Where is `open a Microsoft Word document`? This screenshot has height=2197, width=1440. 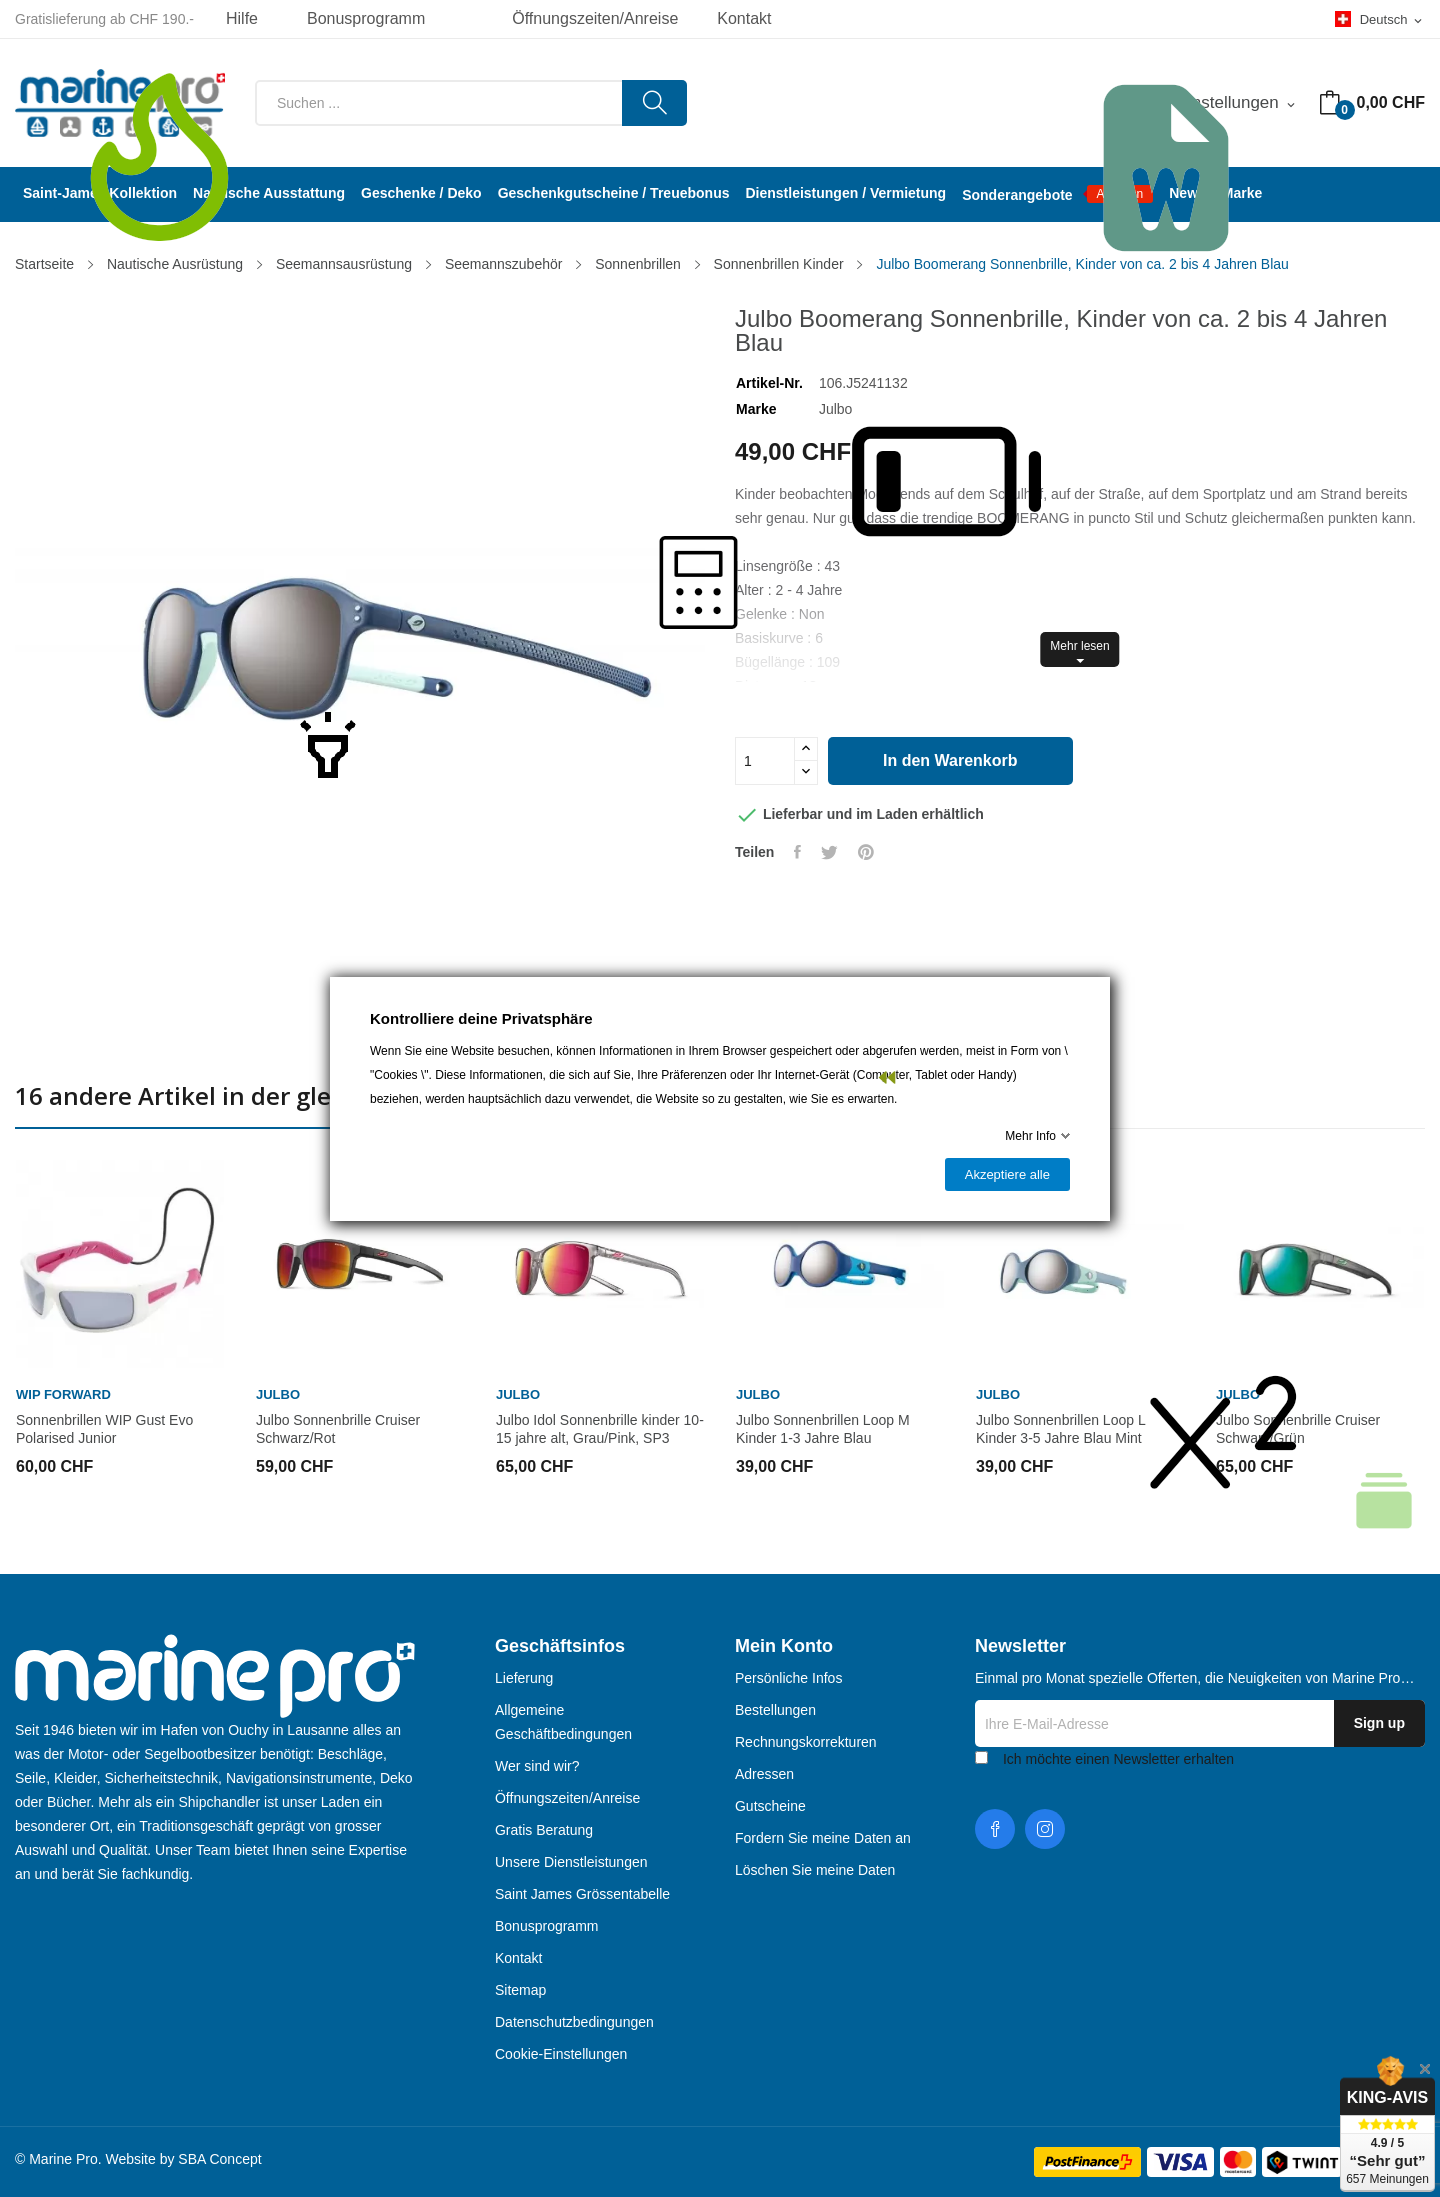
open a Microsoft Word document is located at coordinates (1166, 168).